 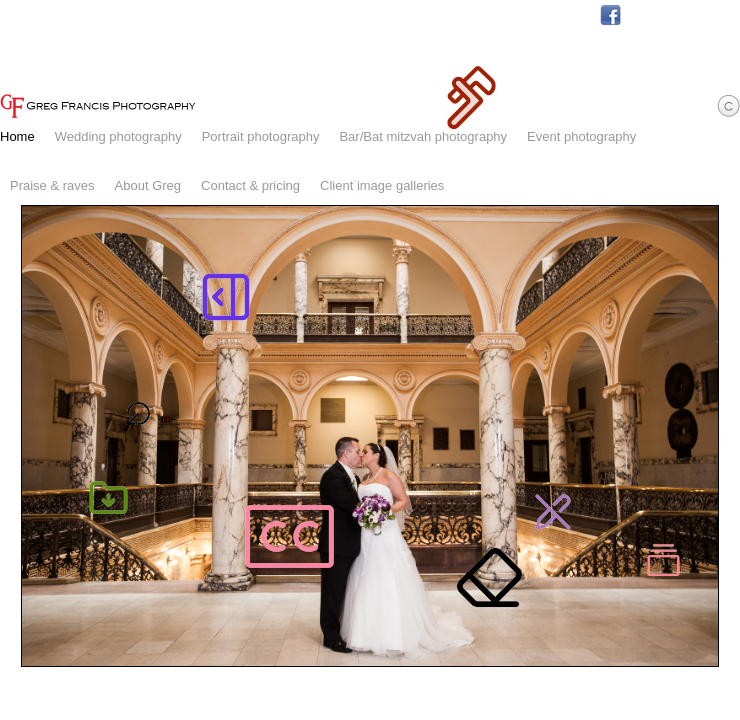 I want to click on access tools or settings, so click(x=468, y=97).